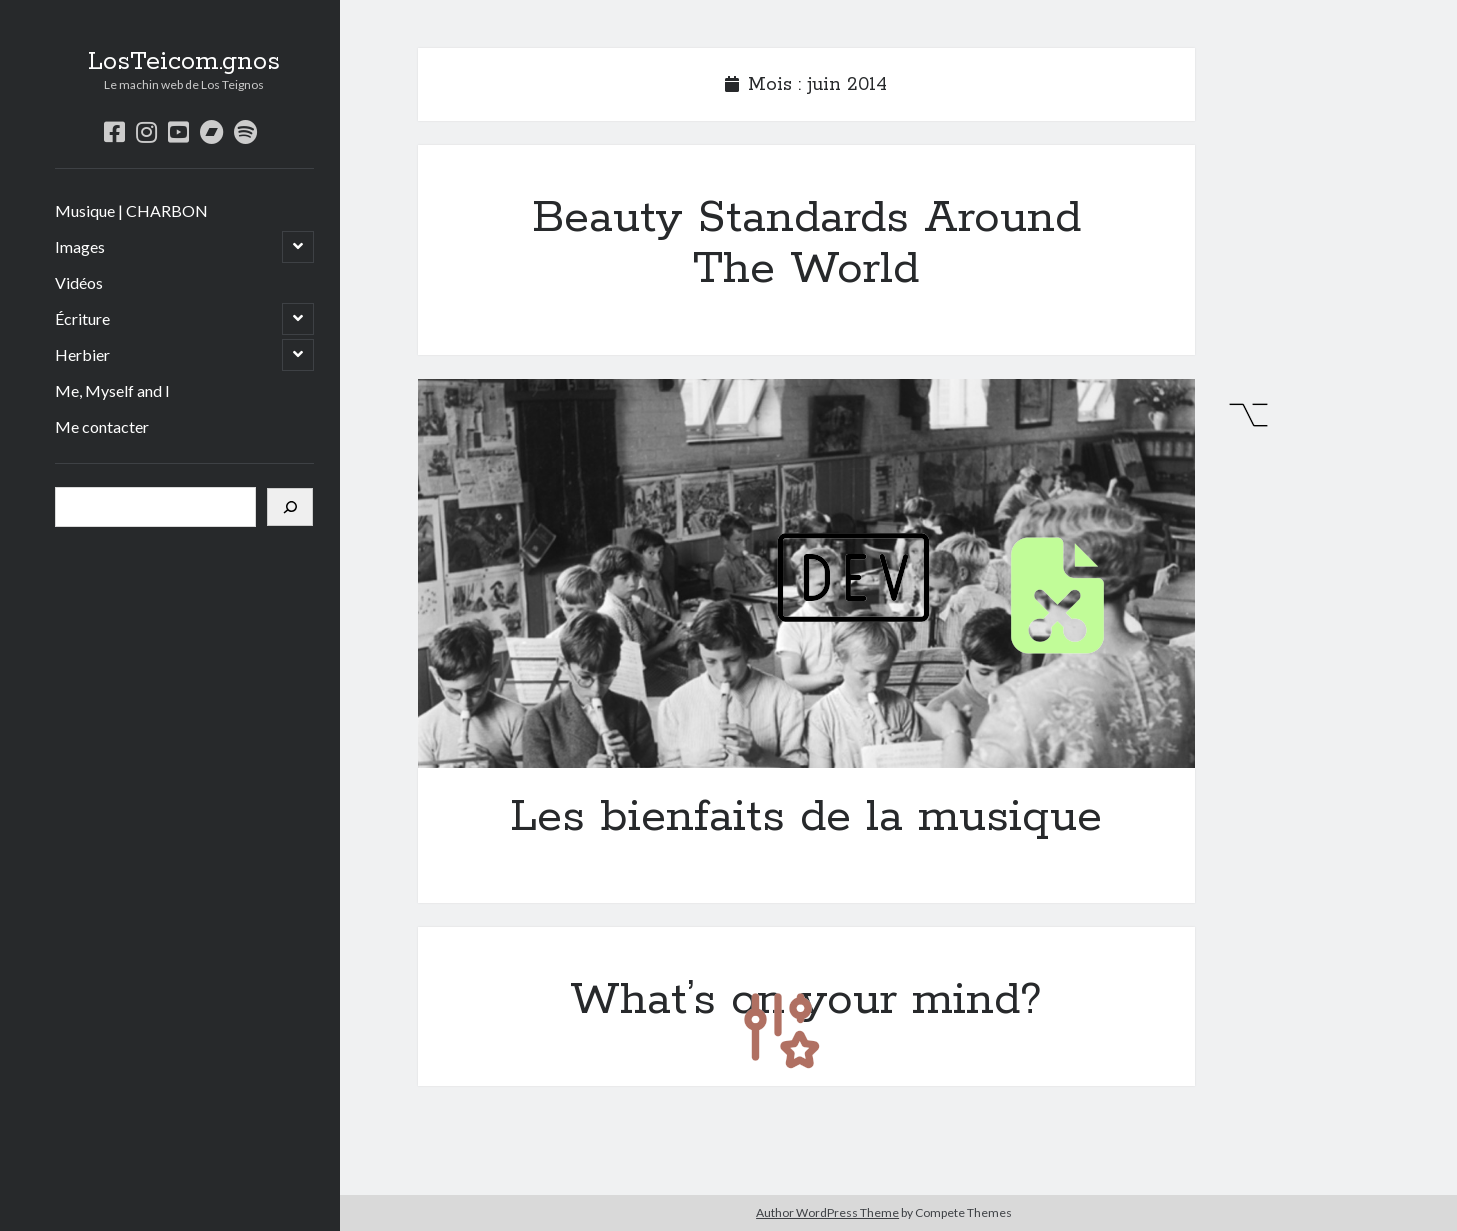 Image resolution: width=1457 pixels, height=1231 pixels. Describe the element at coordinates (1248, 413) in the screenshot. I see `keyboard option/alt key symbol` at that location.